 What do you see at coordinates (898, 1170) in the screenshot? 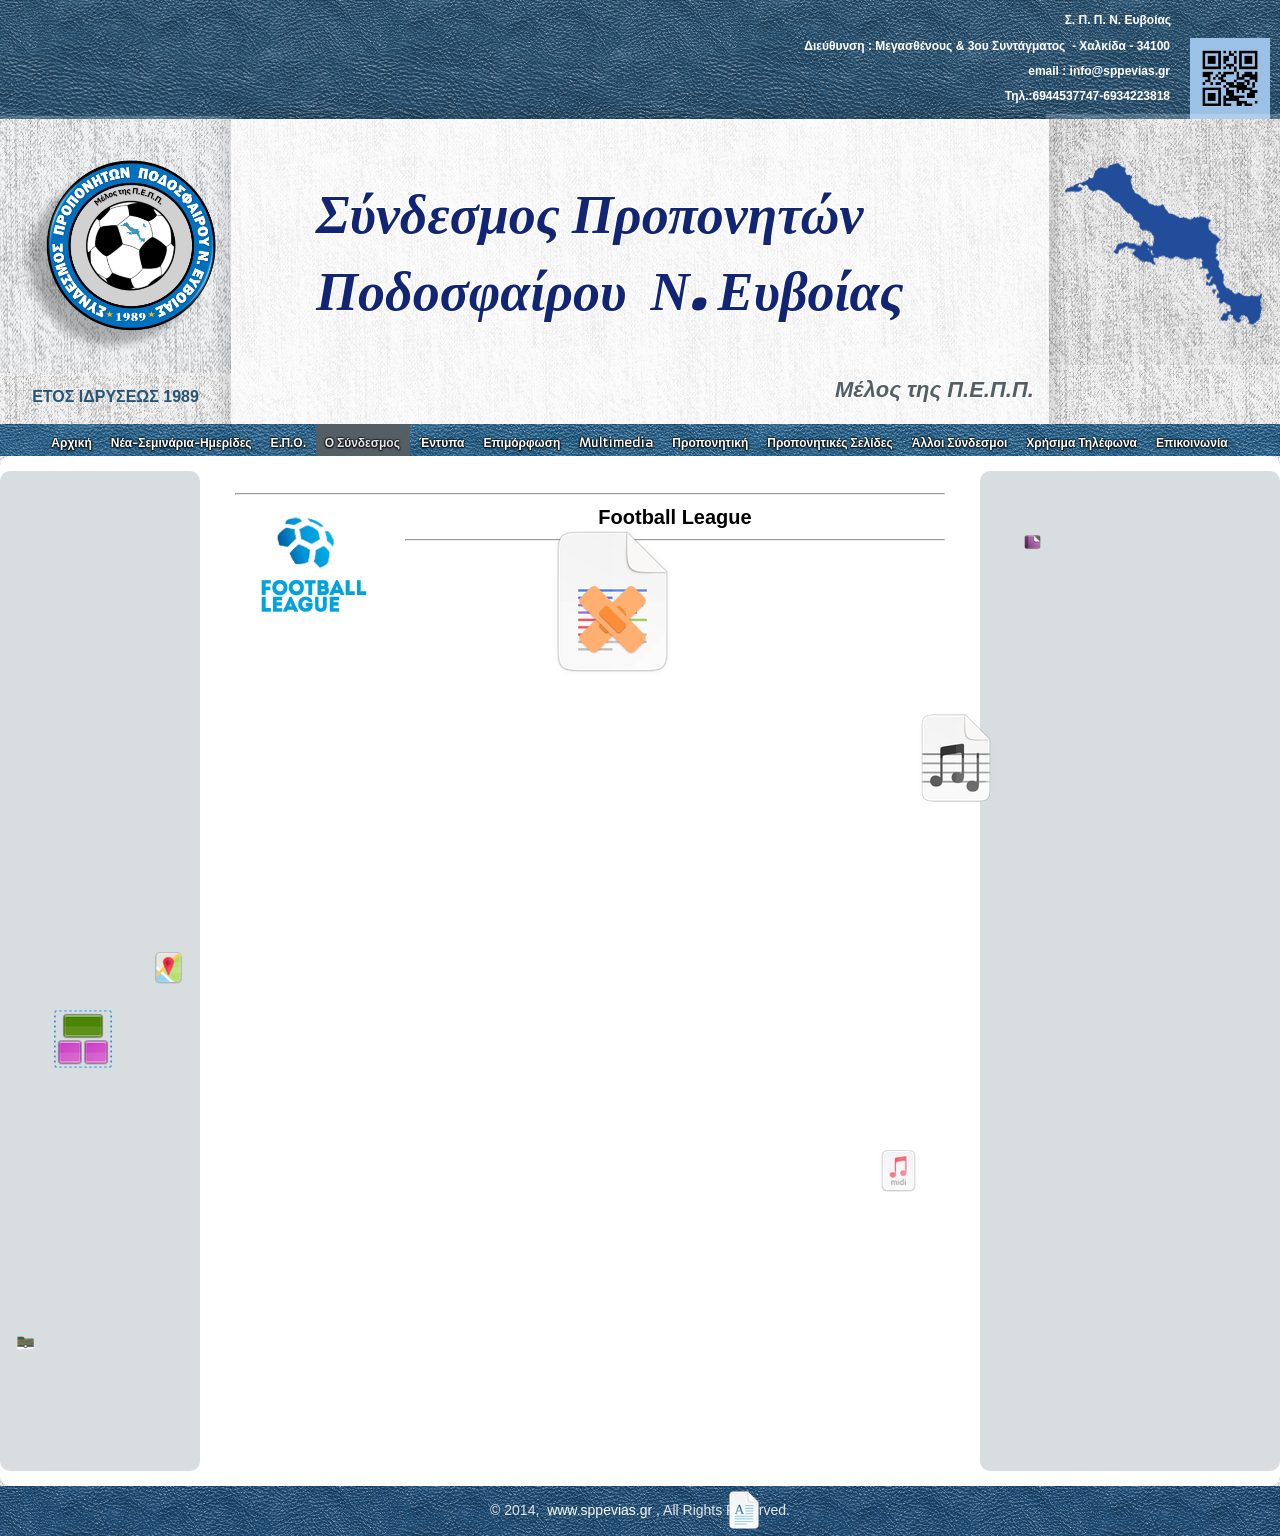
I see `a midi audio file` at bounding box center [898, 1170].